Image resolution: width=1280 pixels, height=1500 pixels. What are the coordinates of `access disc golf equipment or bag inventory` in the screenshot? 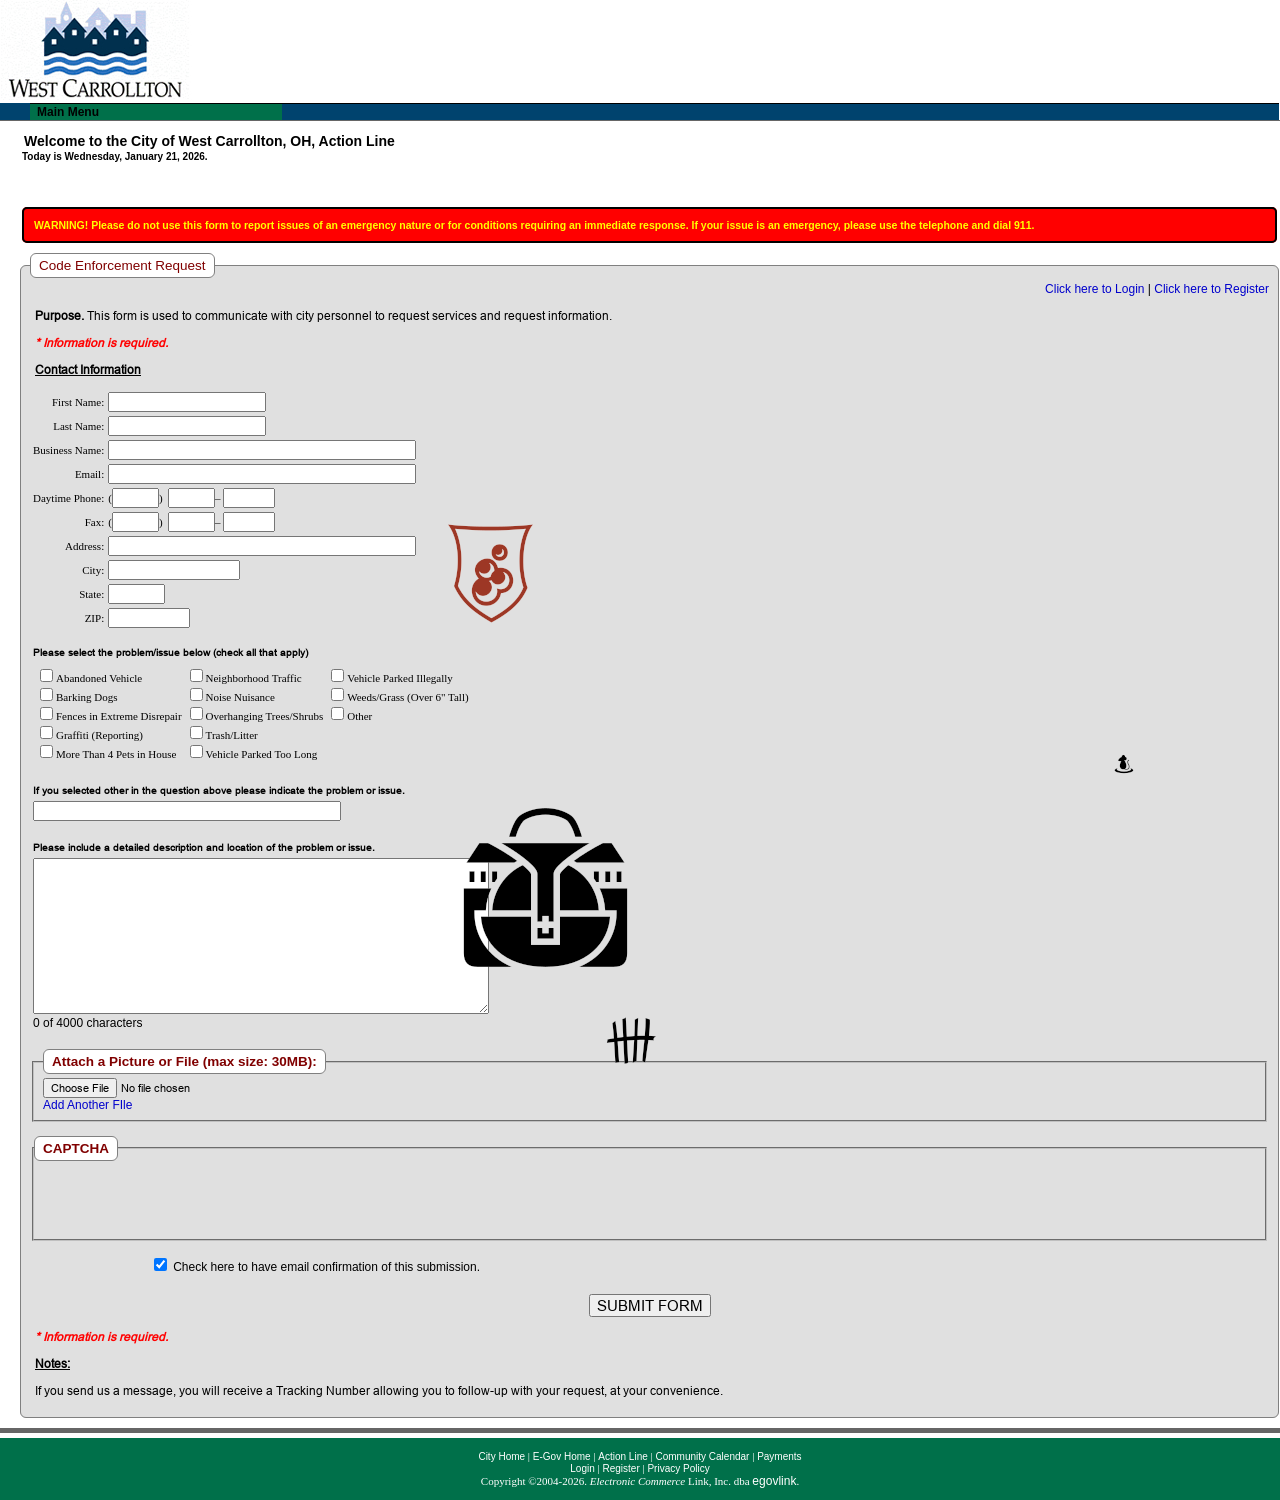 It's located at (545, 887).